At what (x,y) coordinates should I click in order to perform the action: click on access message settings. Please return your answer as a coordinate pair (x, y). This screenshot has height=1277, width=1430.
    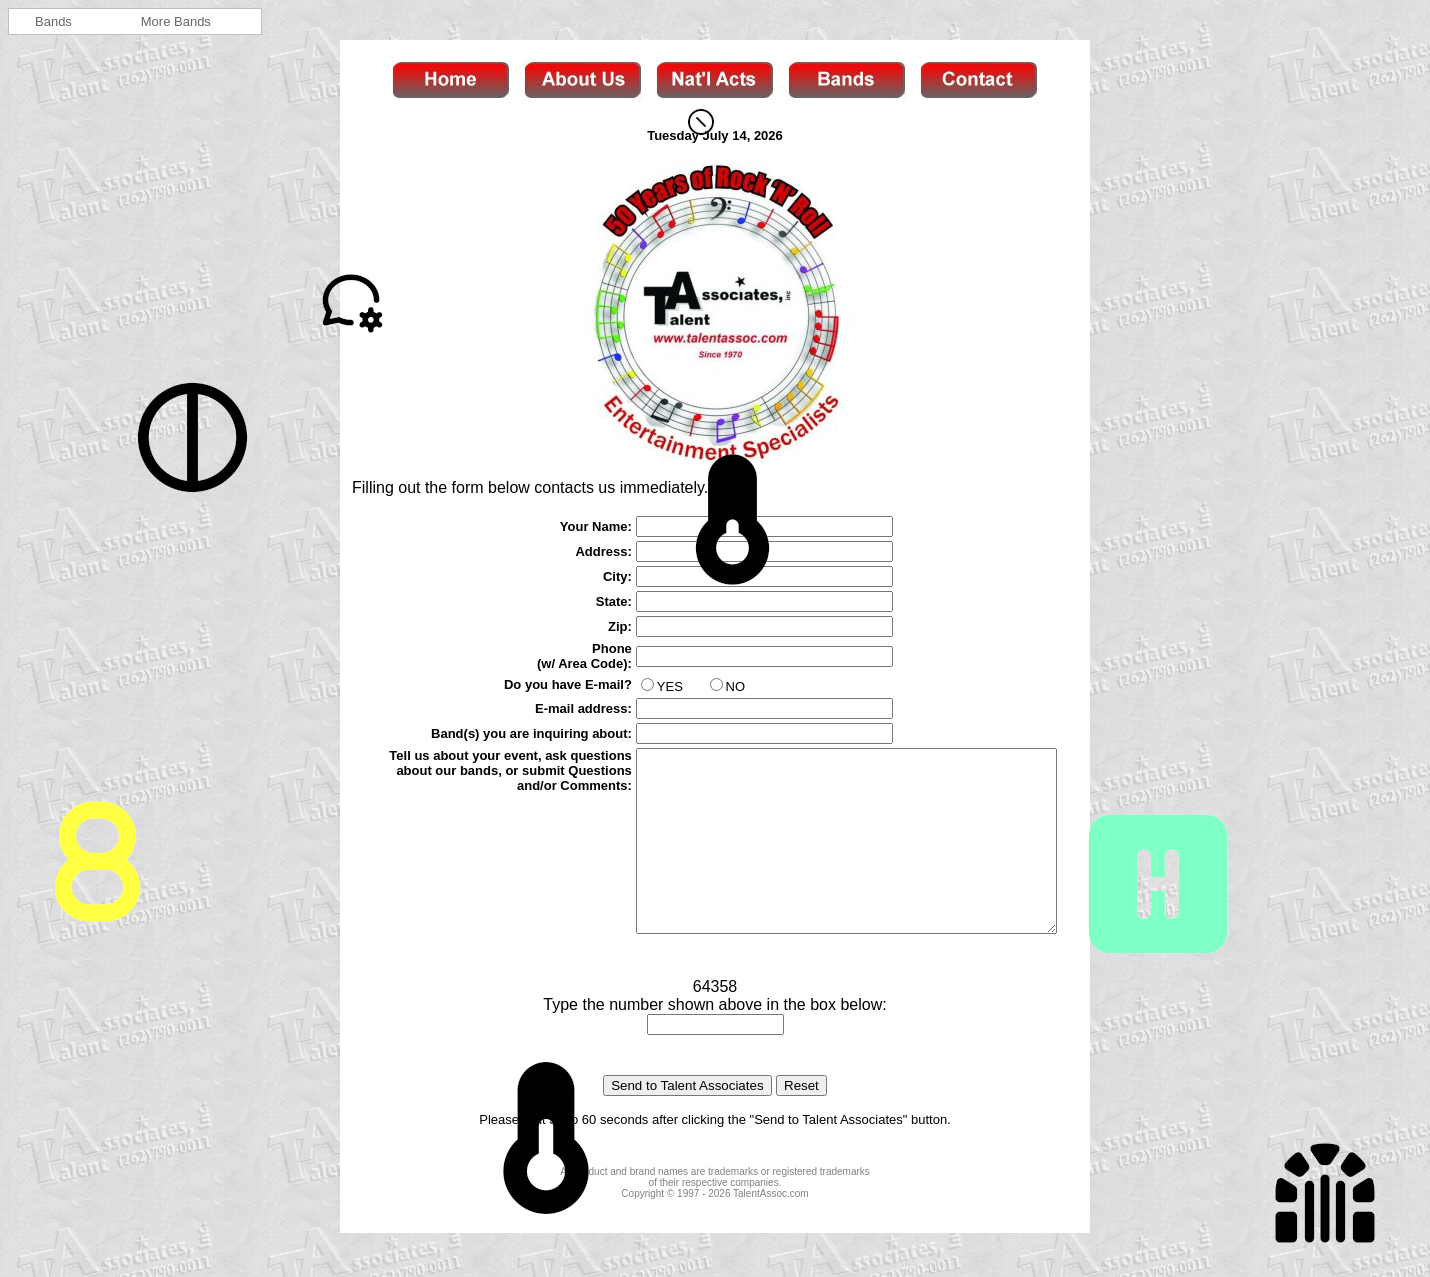
    Looking at the image, I should click on (351, 300).